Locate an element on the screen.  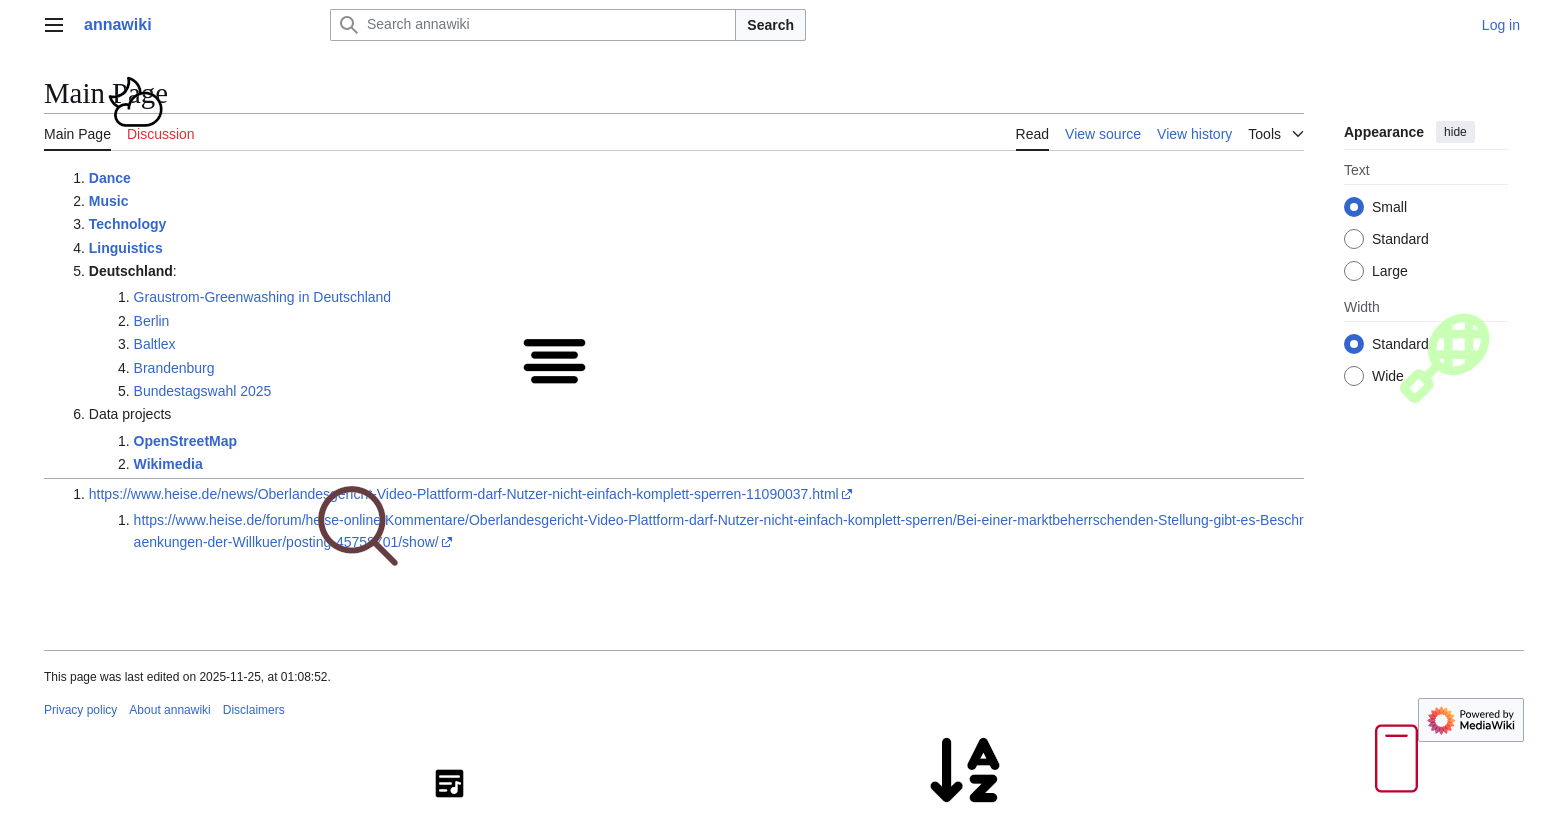
sort items alphabetically from A to Z is located at coordinates (965, 770).